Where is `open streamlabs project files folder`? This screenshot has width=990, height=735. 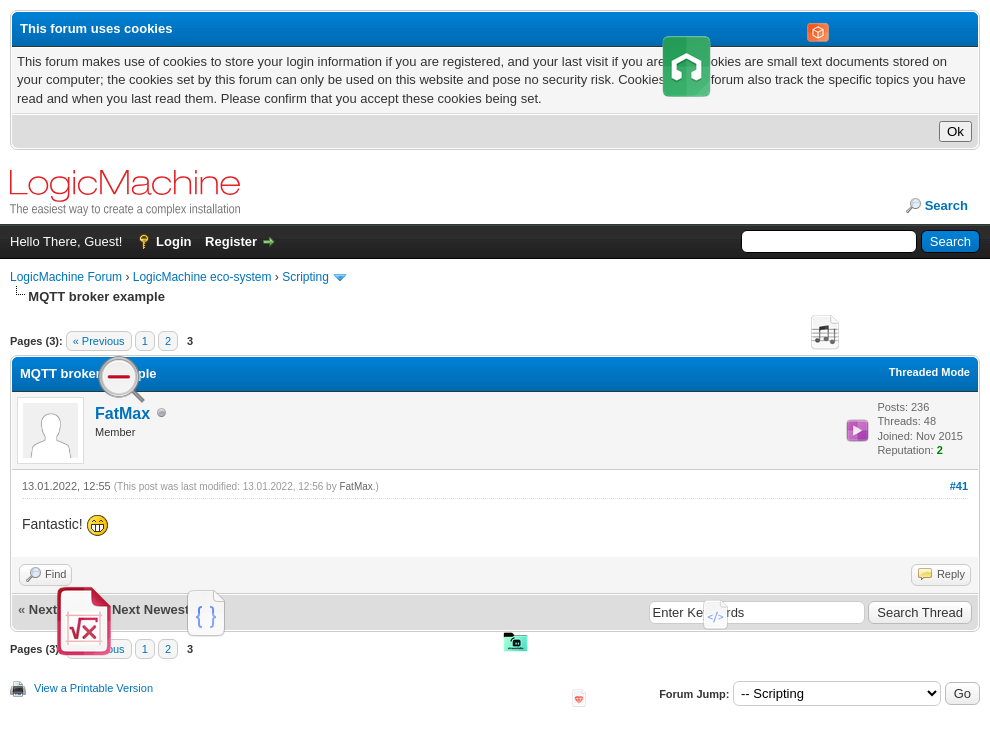 open streamlabs project files folder is located at coordinates (515, 642).